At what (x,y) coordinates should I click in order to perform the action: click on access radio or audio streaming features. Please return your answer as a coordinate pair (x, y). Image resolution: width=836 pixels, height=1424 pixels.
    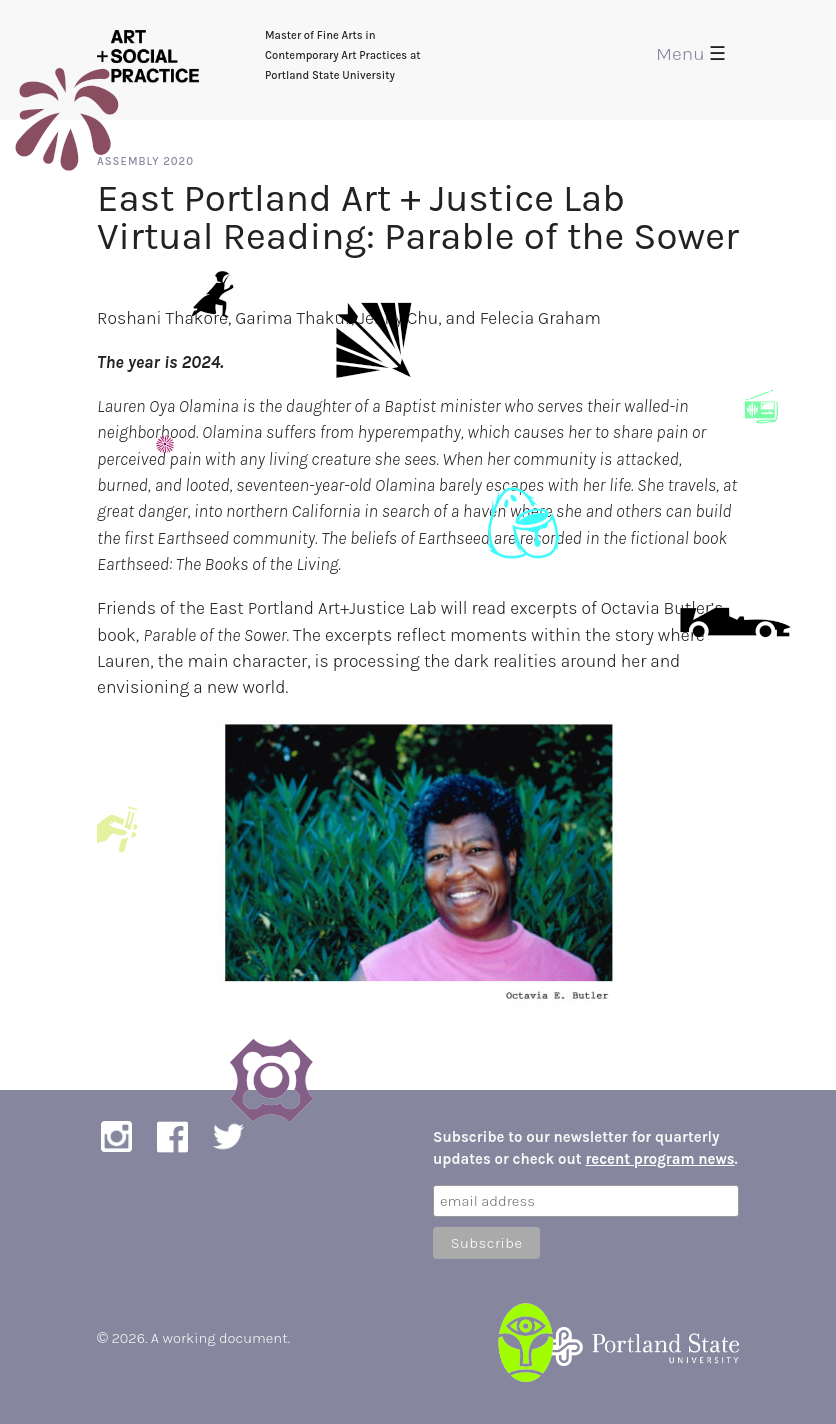
    Looking at the image, I should click on (761, 406).